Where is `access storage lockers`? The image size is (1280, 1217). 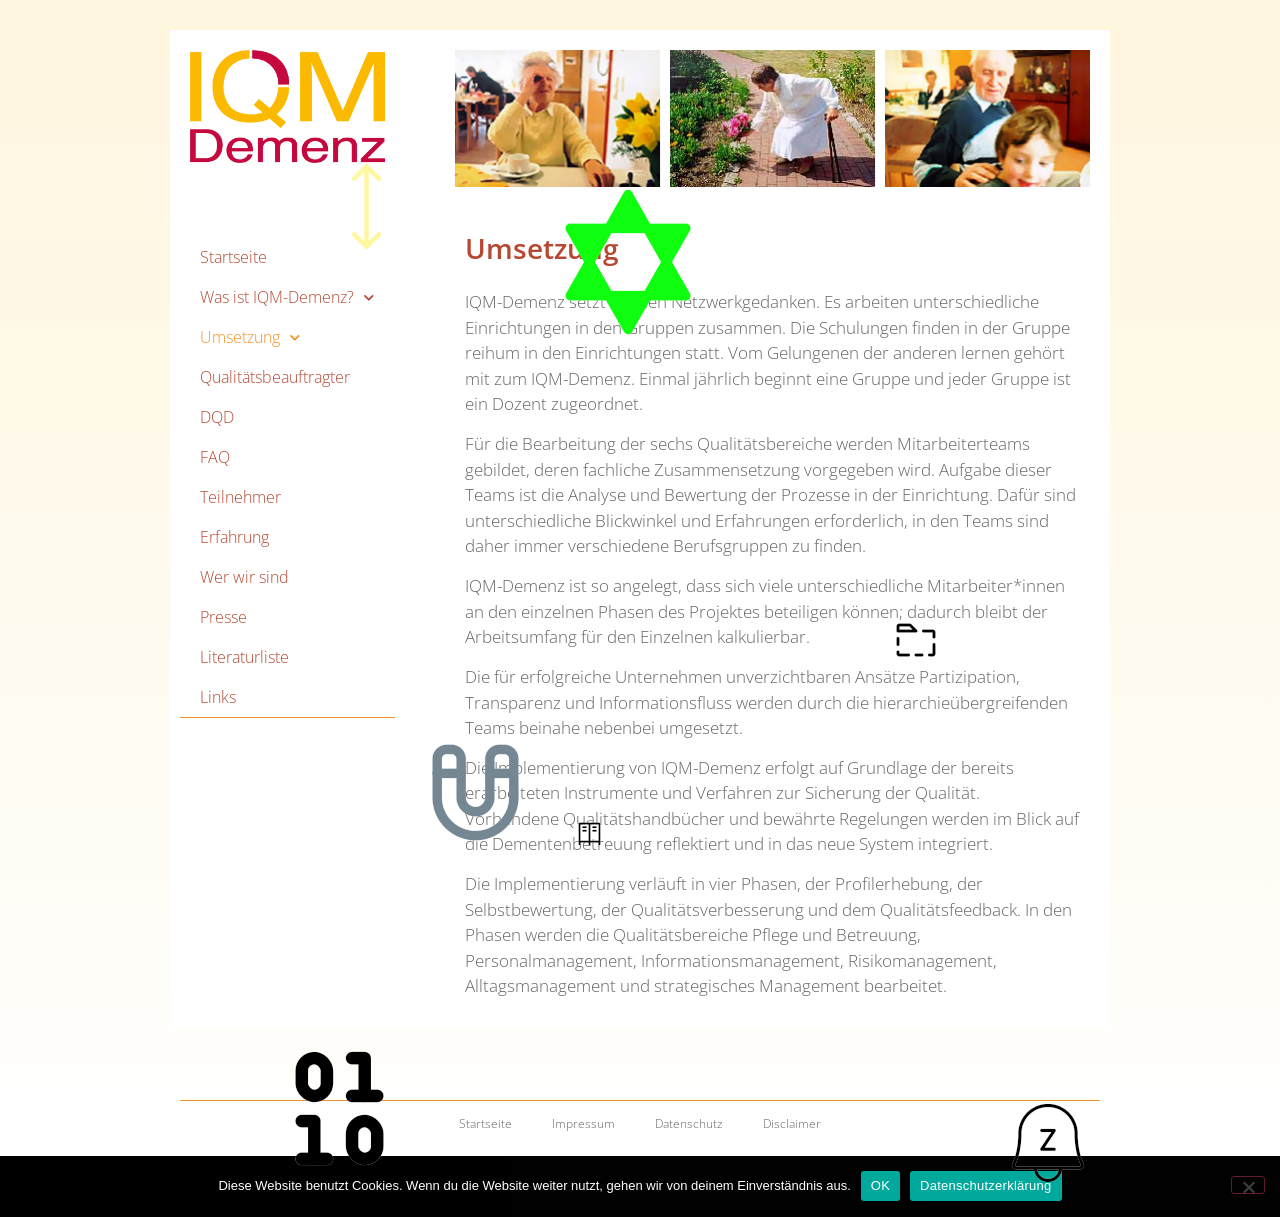 access storage lockers is located at coordinates (589, 833).